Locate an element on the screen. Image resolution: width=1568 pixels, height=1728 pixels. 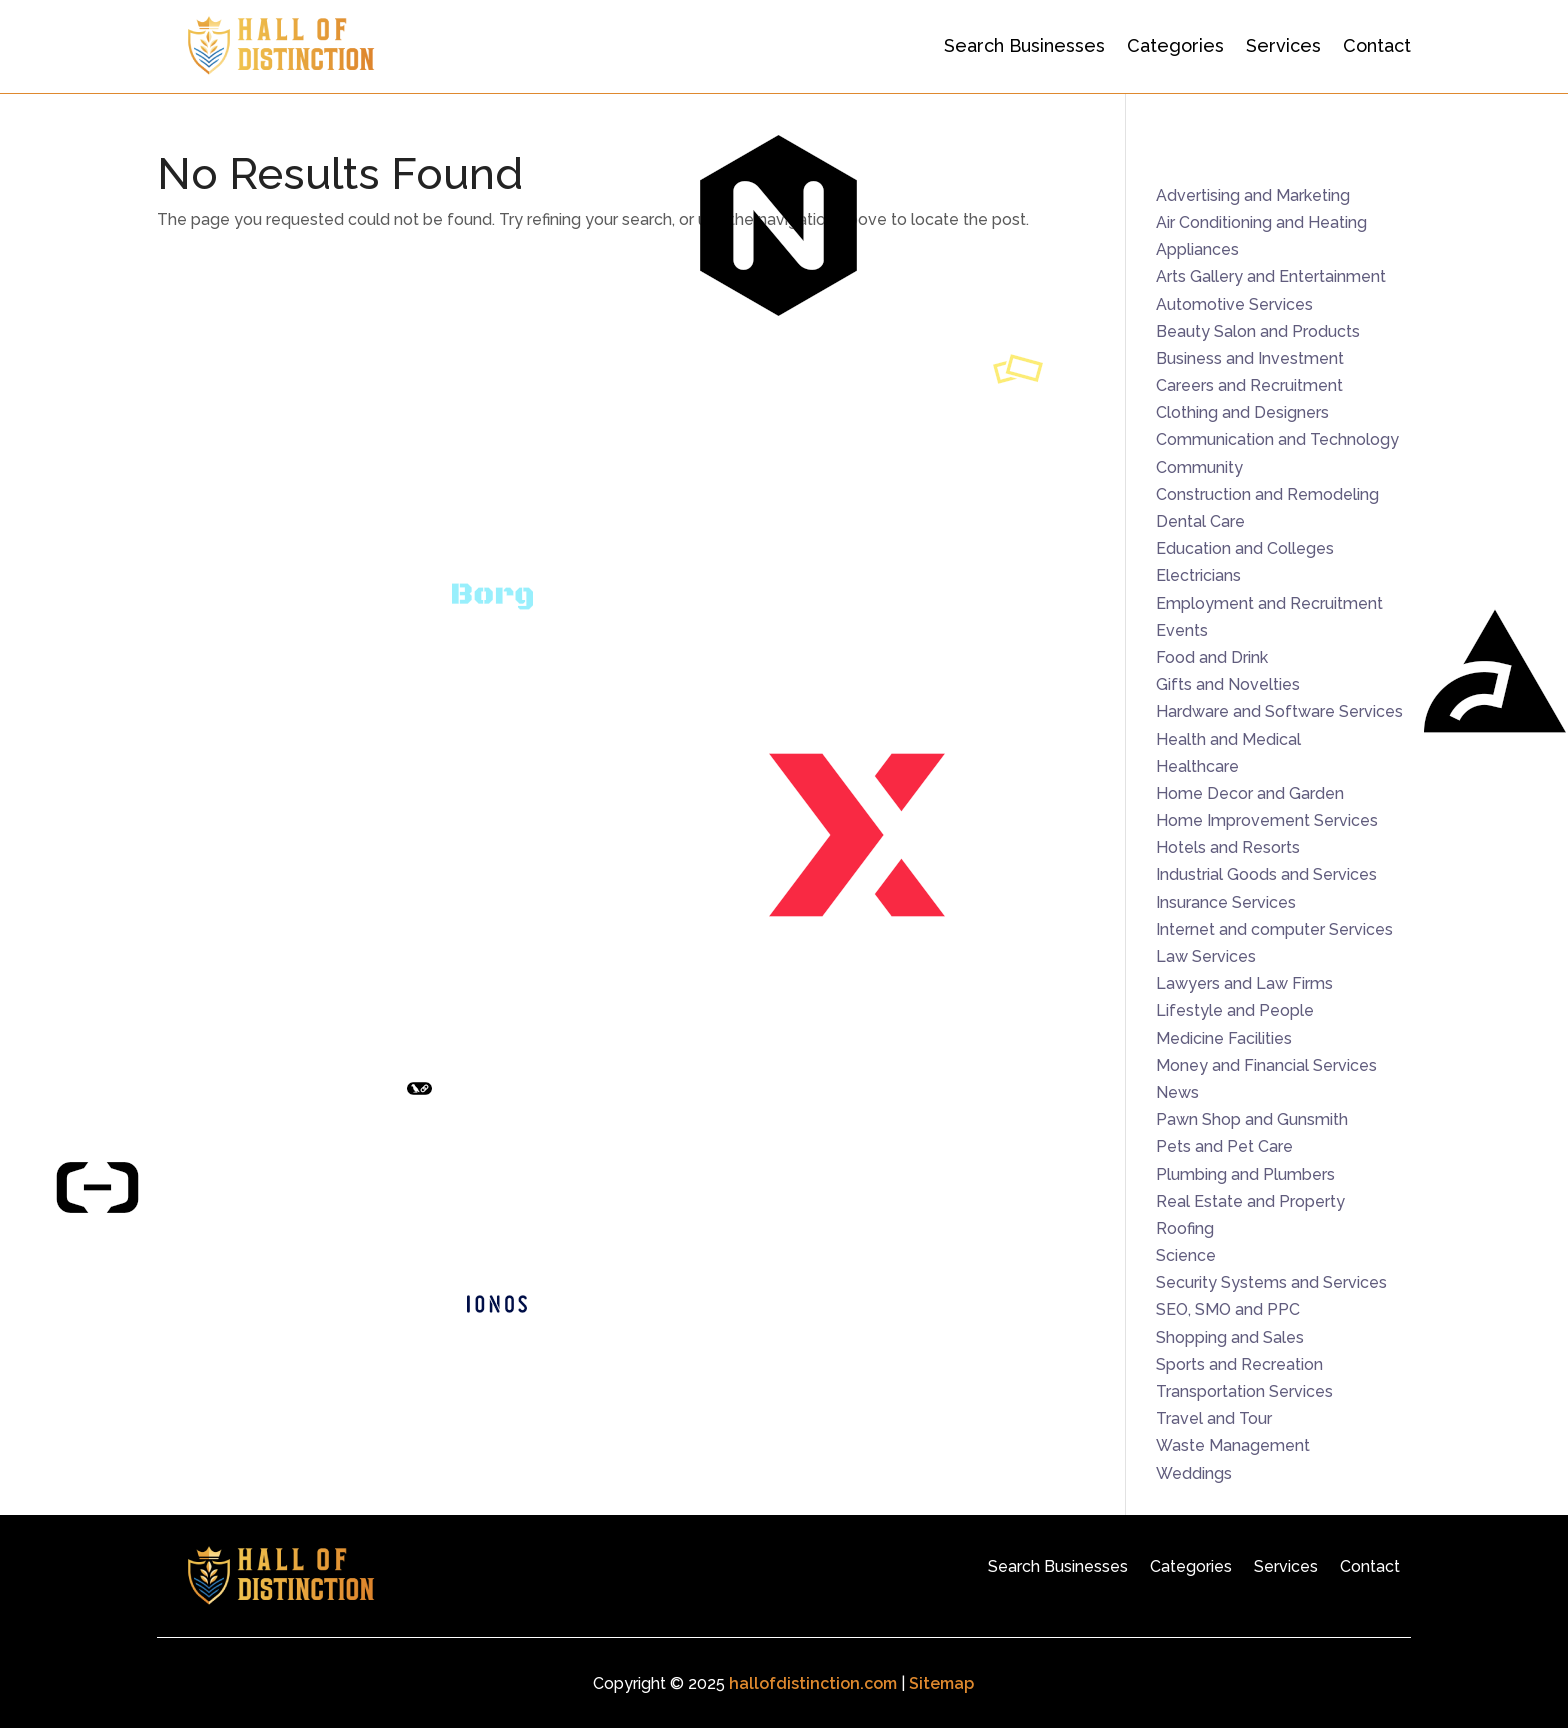
visit experts exchange website is located at coordinates (857, 835).